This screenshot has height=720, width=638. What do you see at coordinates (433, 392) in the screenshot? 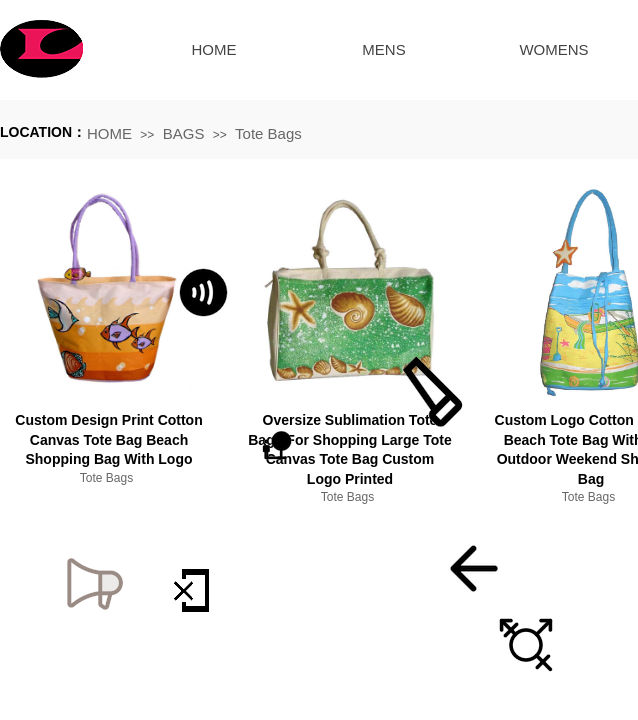
I see `find carpentry or woodworking services` at bounding box center [433, 392].